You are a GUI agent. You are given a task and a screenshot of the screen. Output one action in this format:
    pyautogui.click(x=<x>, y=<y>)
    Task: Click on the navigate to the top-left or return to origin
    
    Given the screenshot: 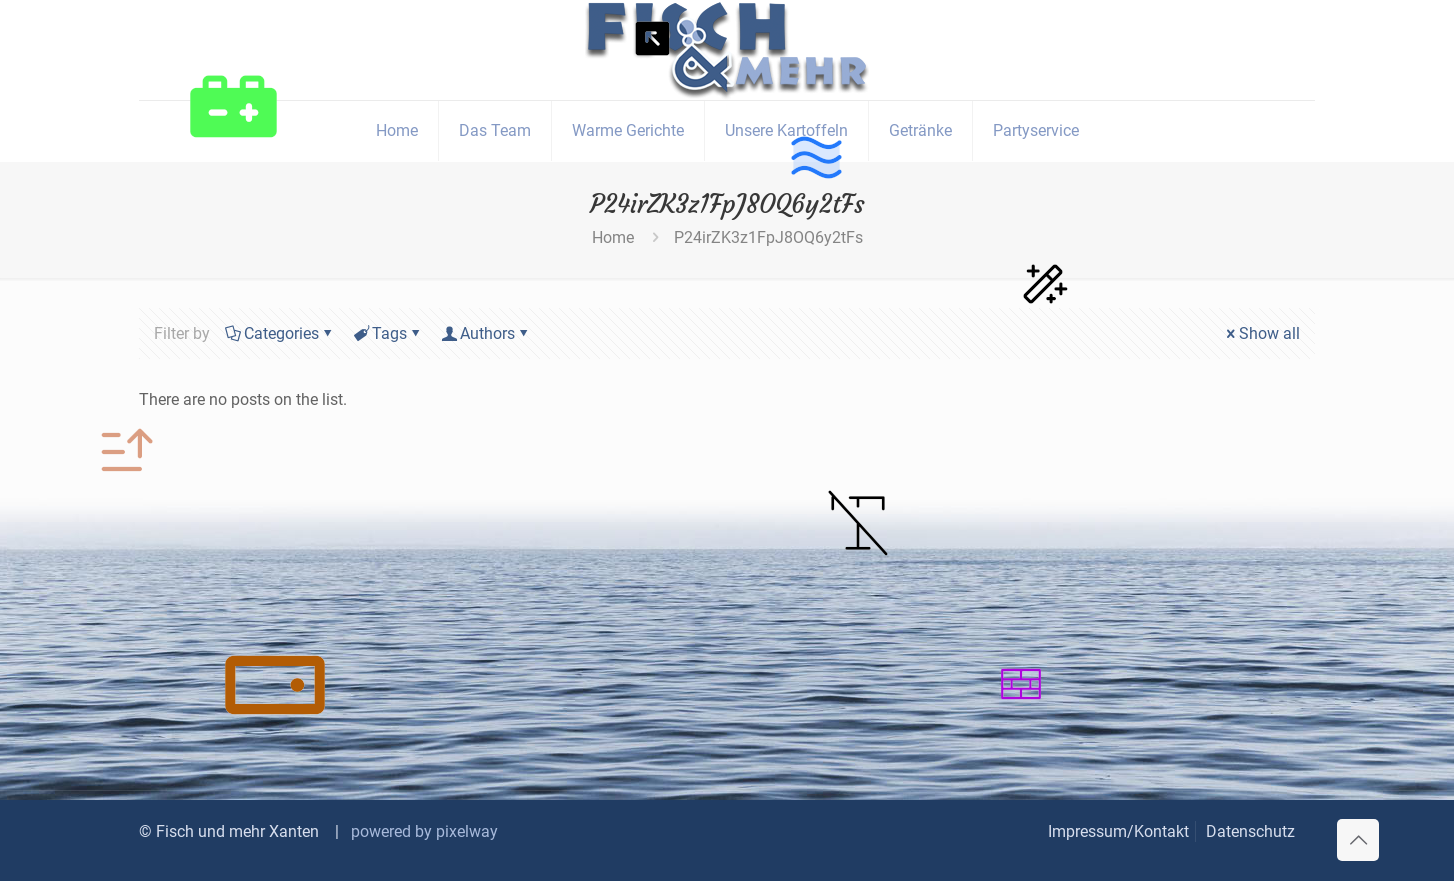 What is the action you would take?
    pyautogui.click(x=652, y=38)
    